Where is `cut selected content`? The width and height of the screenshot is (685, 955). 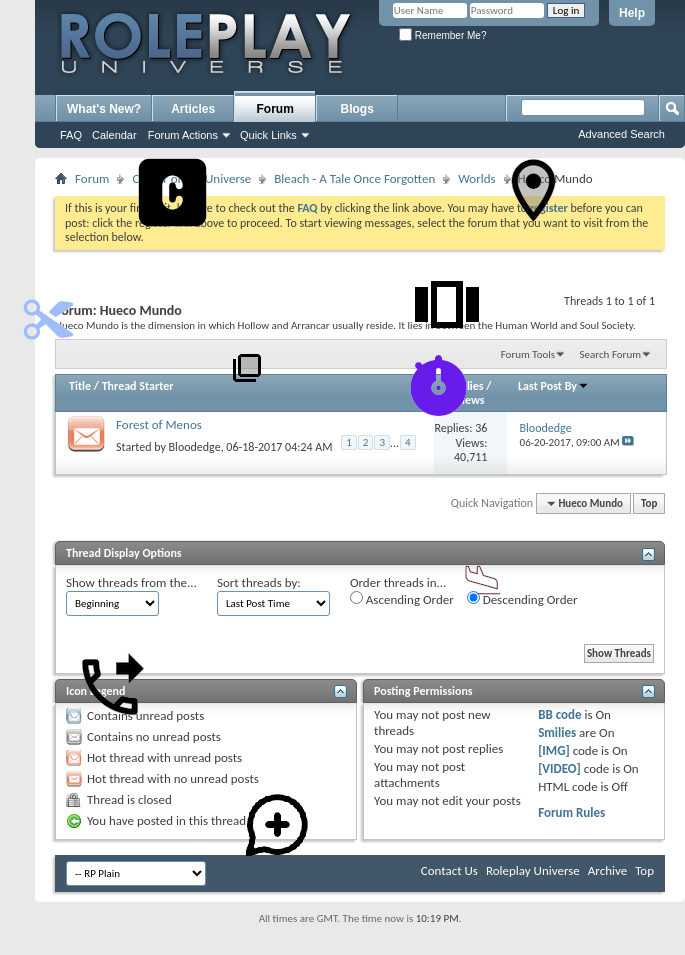 cut selected content is located at coordinates (47, 319).